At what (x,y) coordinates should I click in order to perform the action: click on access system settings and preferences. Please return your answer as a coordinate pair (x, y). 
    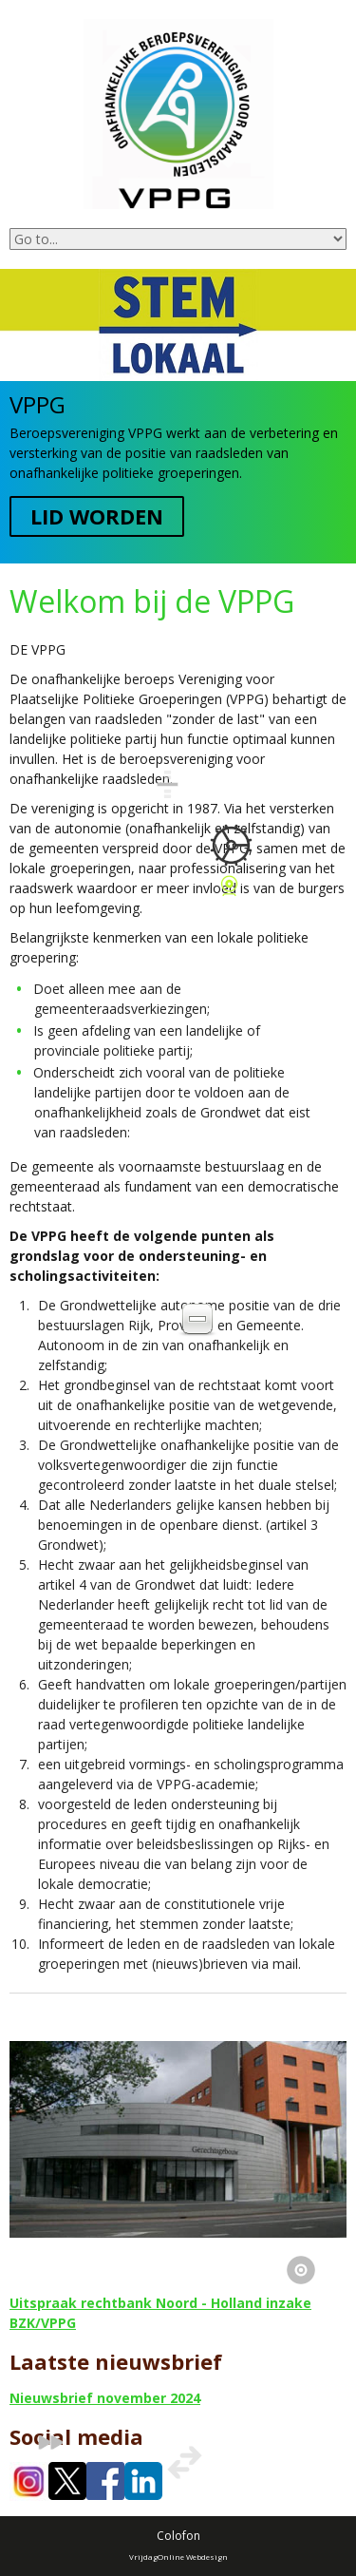
    Looking at the image, I should click on (231, 845).